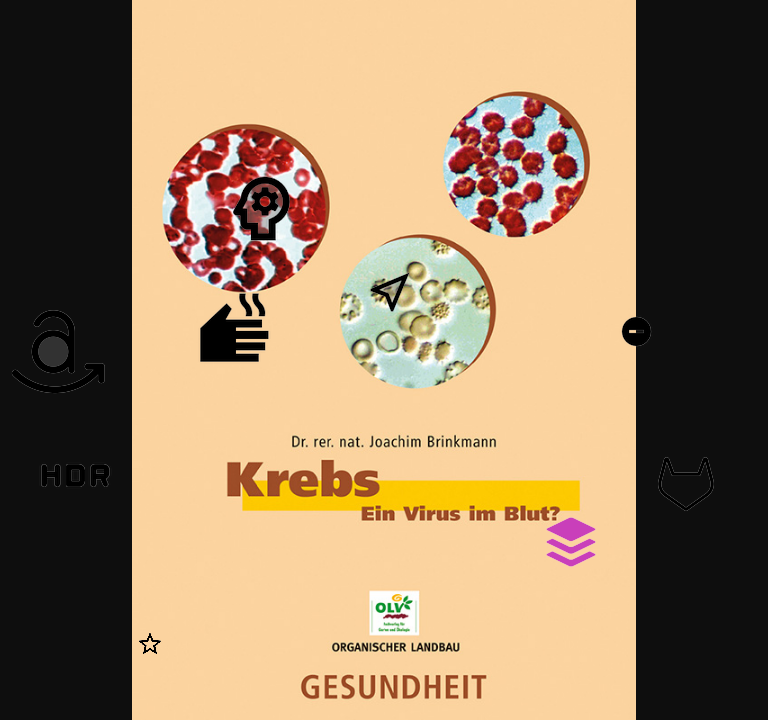  What do you see at coordinates (636, 331) in the screenshot?
I see `remove an item from a list` at bounding box center [636, 331].